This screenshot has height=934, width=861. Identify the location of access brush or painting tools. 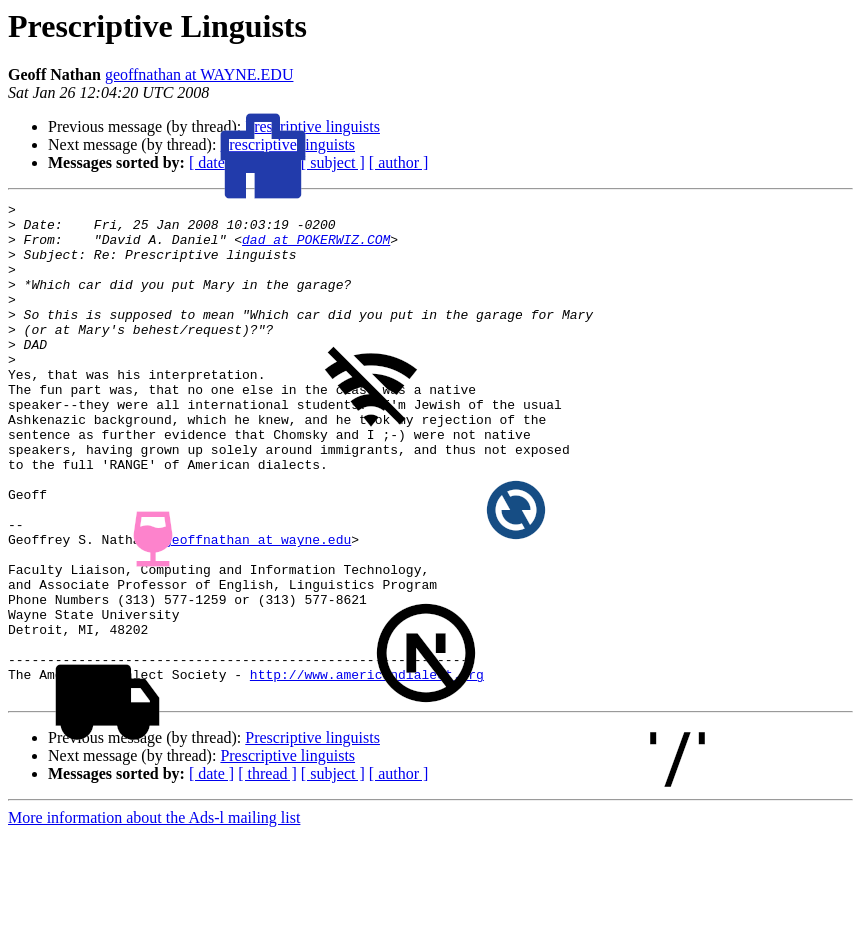
(263, 156).